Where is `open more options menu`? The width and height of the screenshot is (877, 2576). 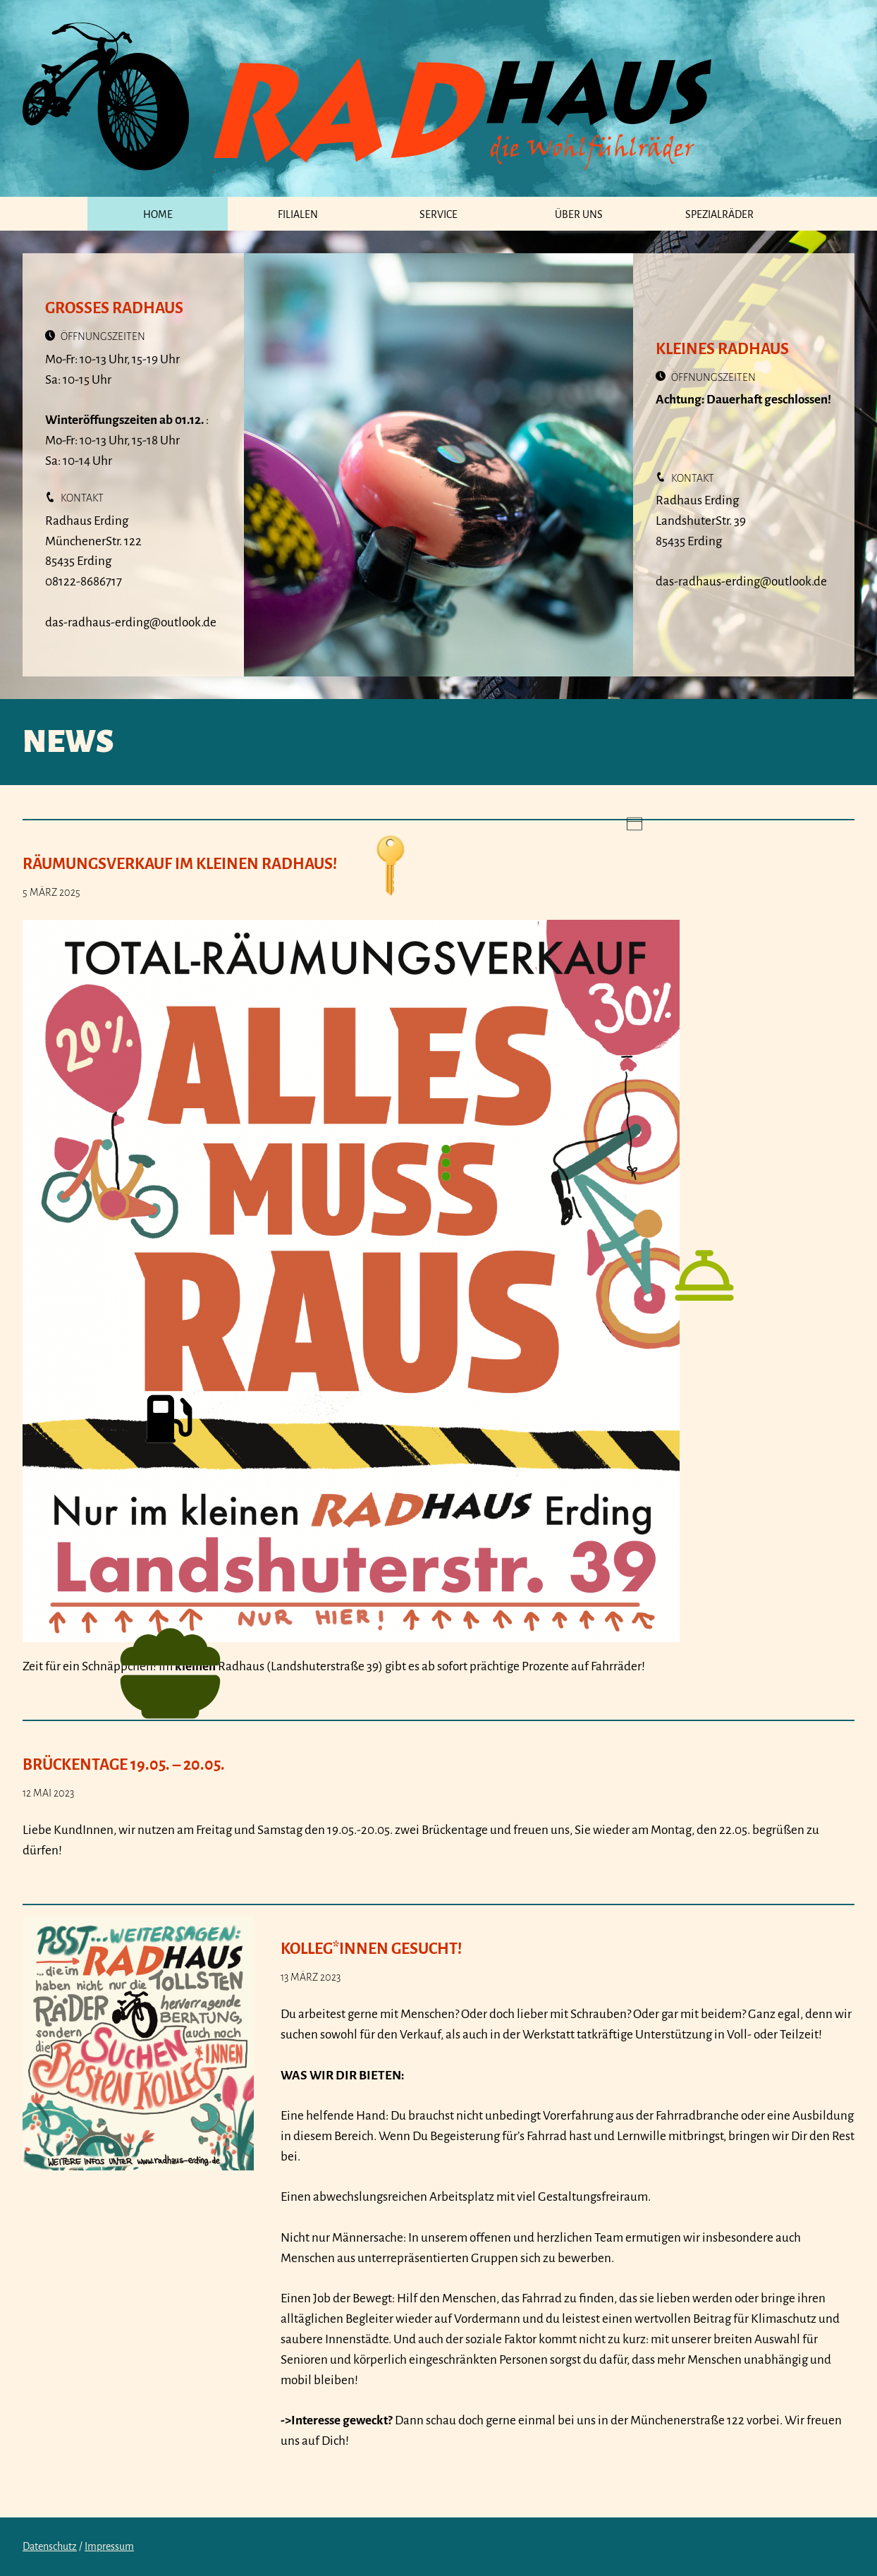 open more options menu is located at coordinates (446, 1162).